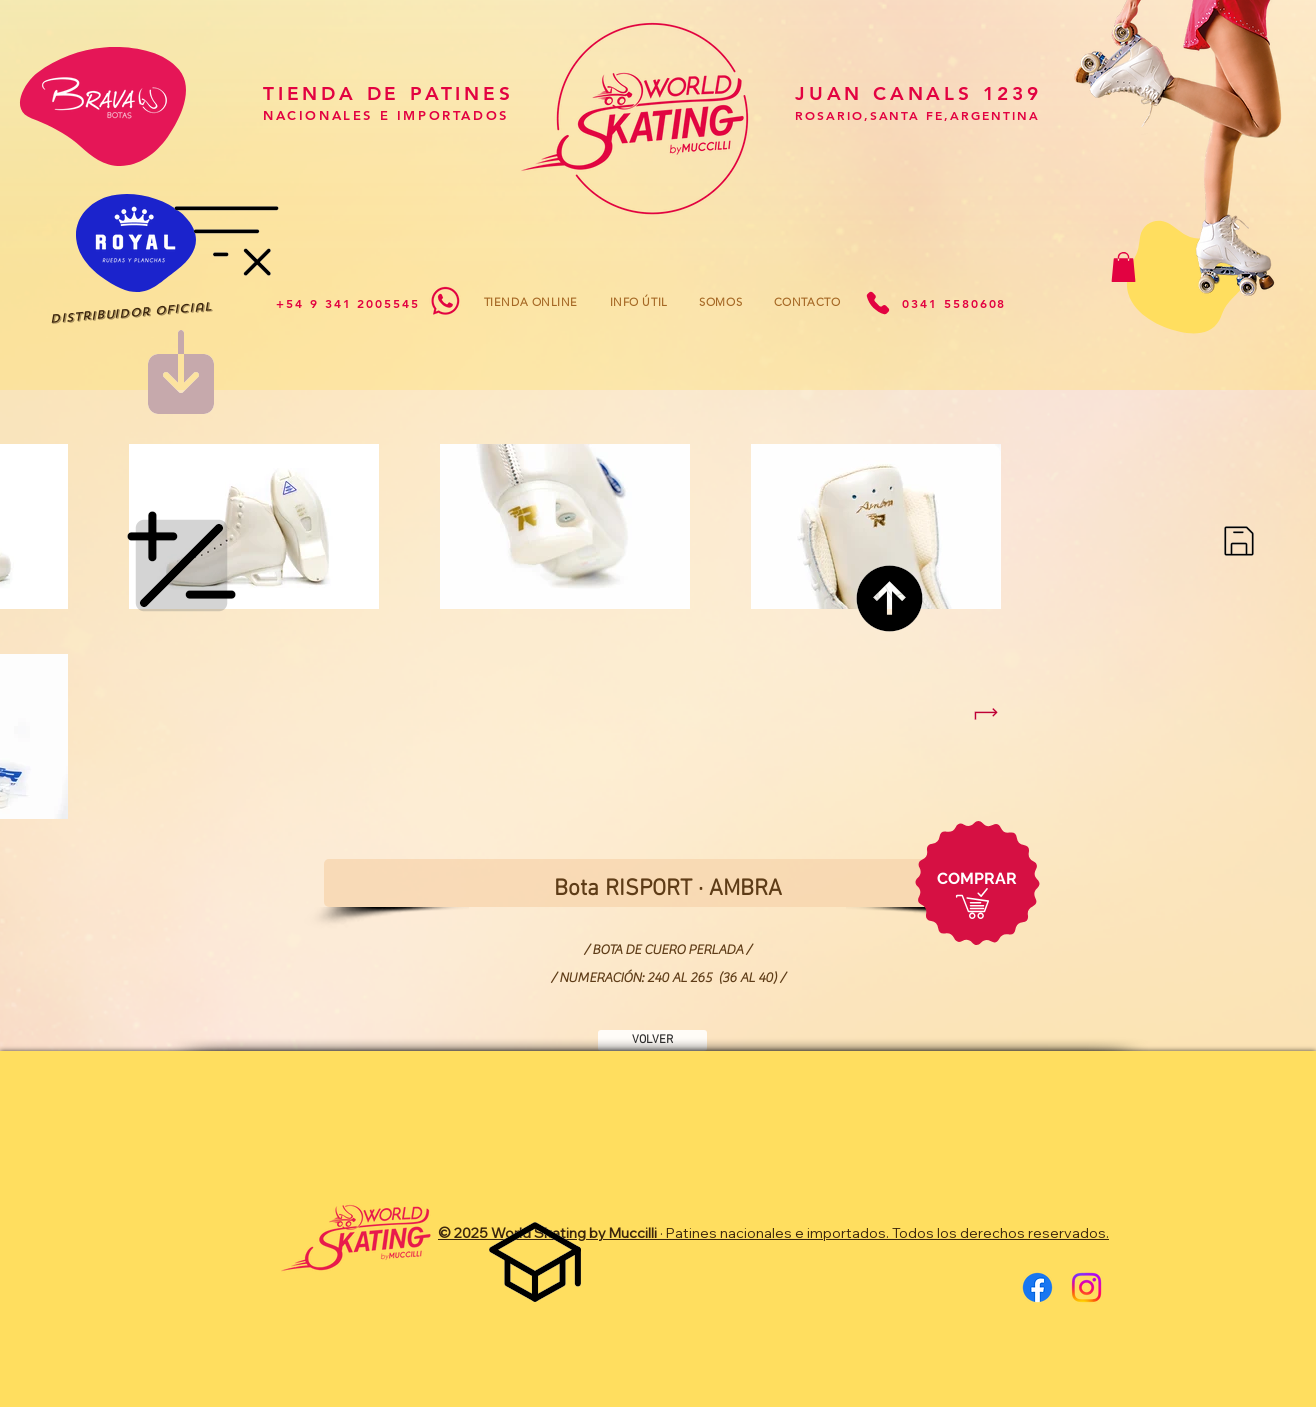  What do you see at coordinates (1239, 541) in the screenshot?
I see `save current file or document` at bounding box center [1239, 541].